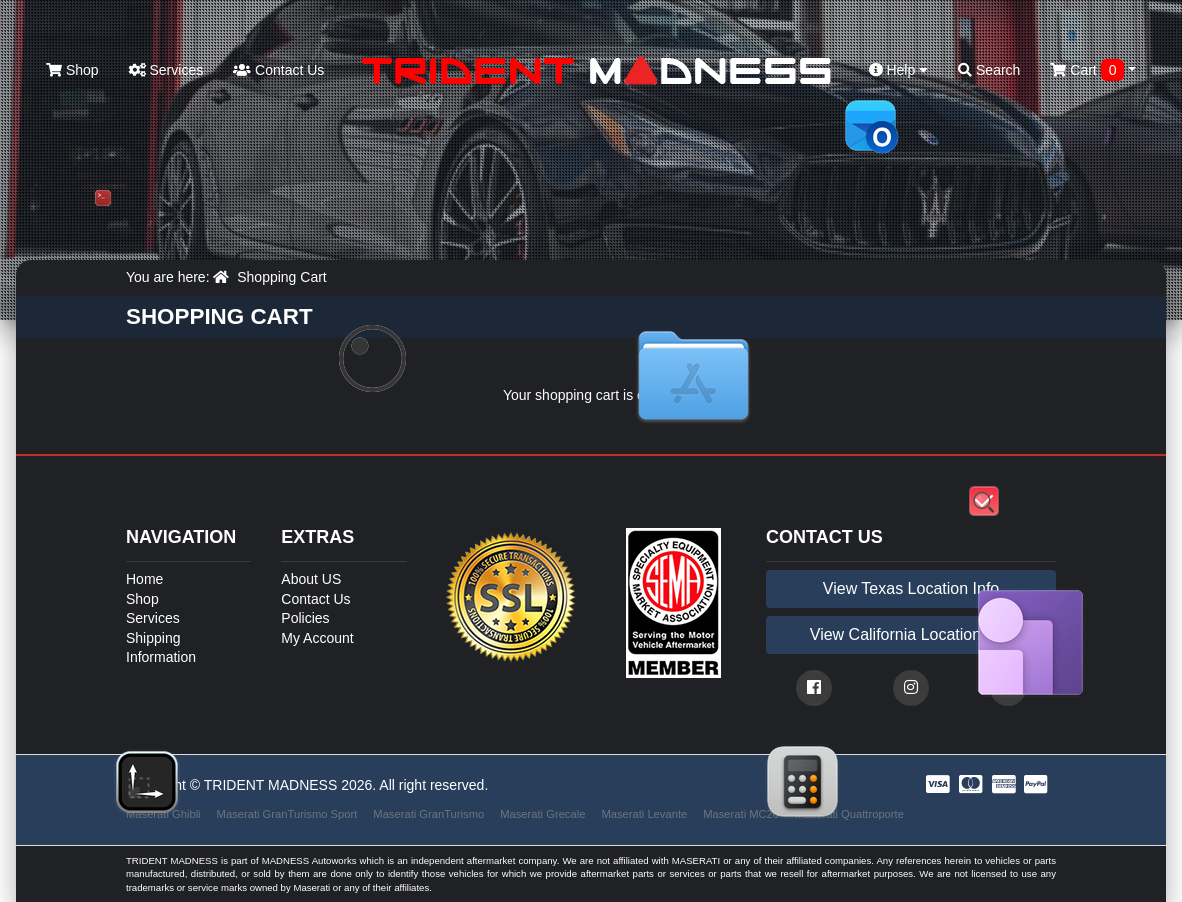 This screenshot has width=1182, height=902. Describe the element at coordinates (372, 358) in the screenshot. I see `open clockworks or timer application` at that location.